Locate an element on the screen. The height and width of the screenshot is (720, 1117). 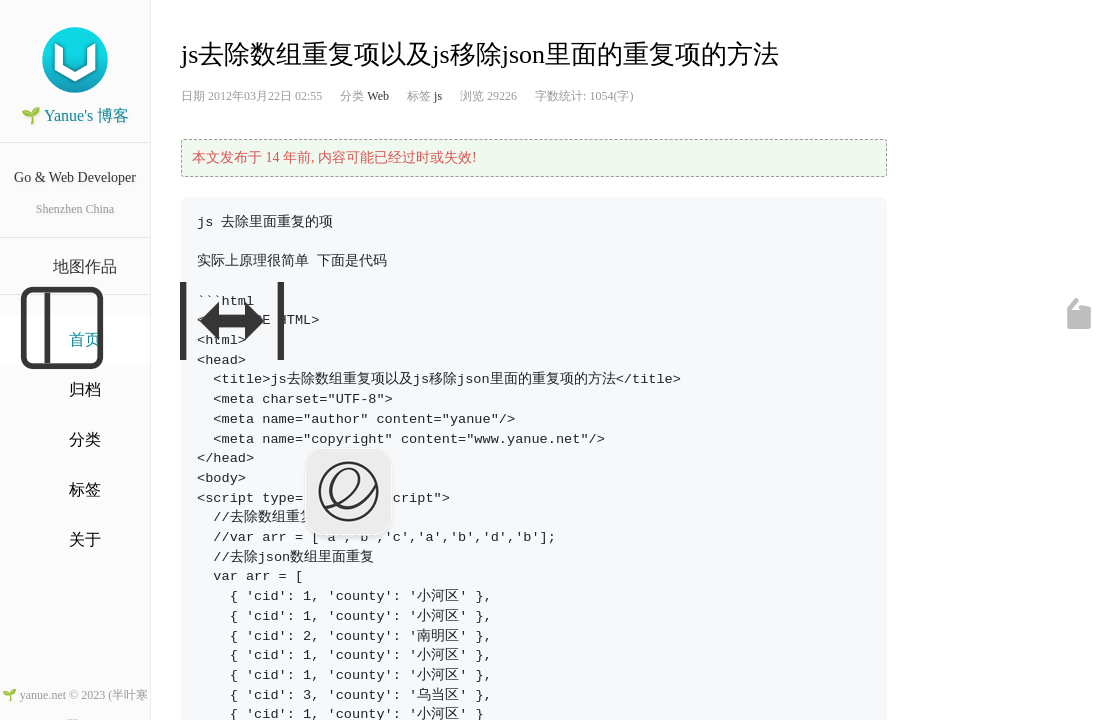
toggle sidebar panel visibility is located at coordinates (62, 328).